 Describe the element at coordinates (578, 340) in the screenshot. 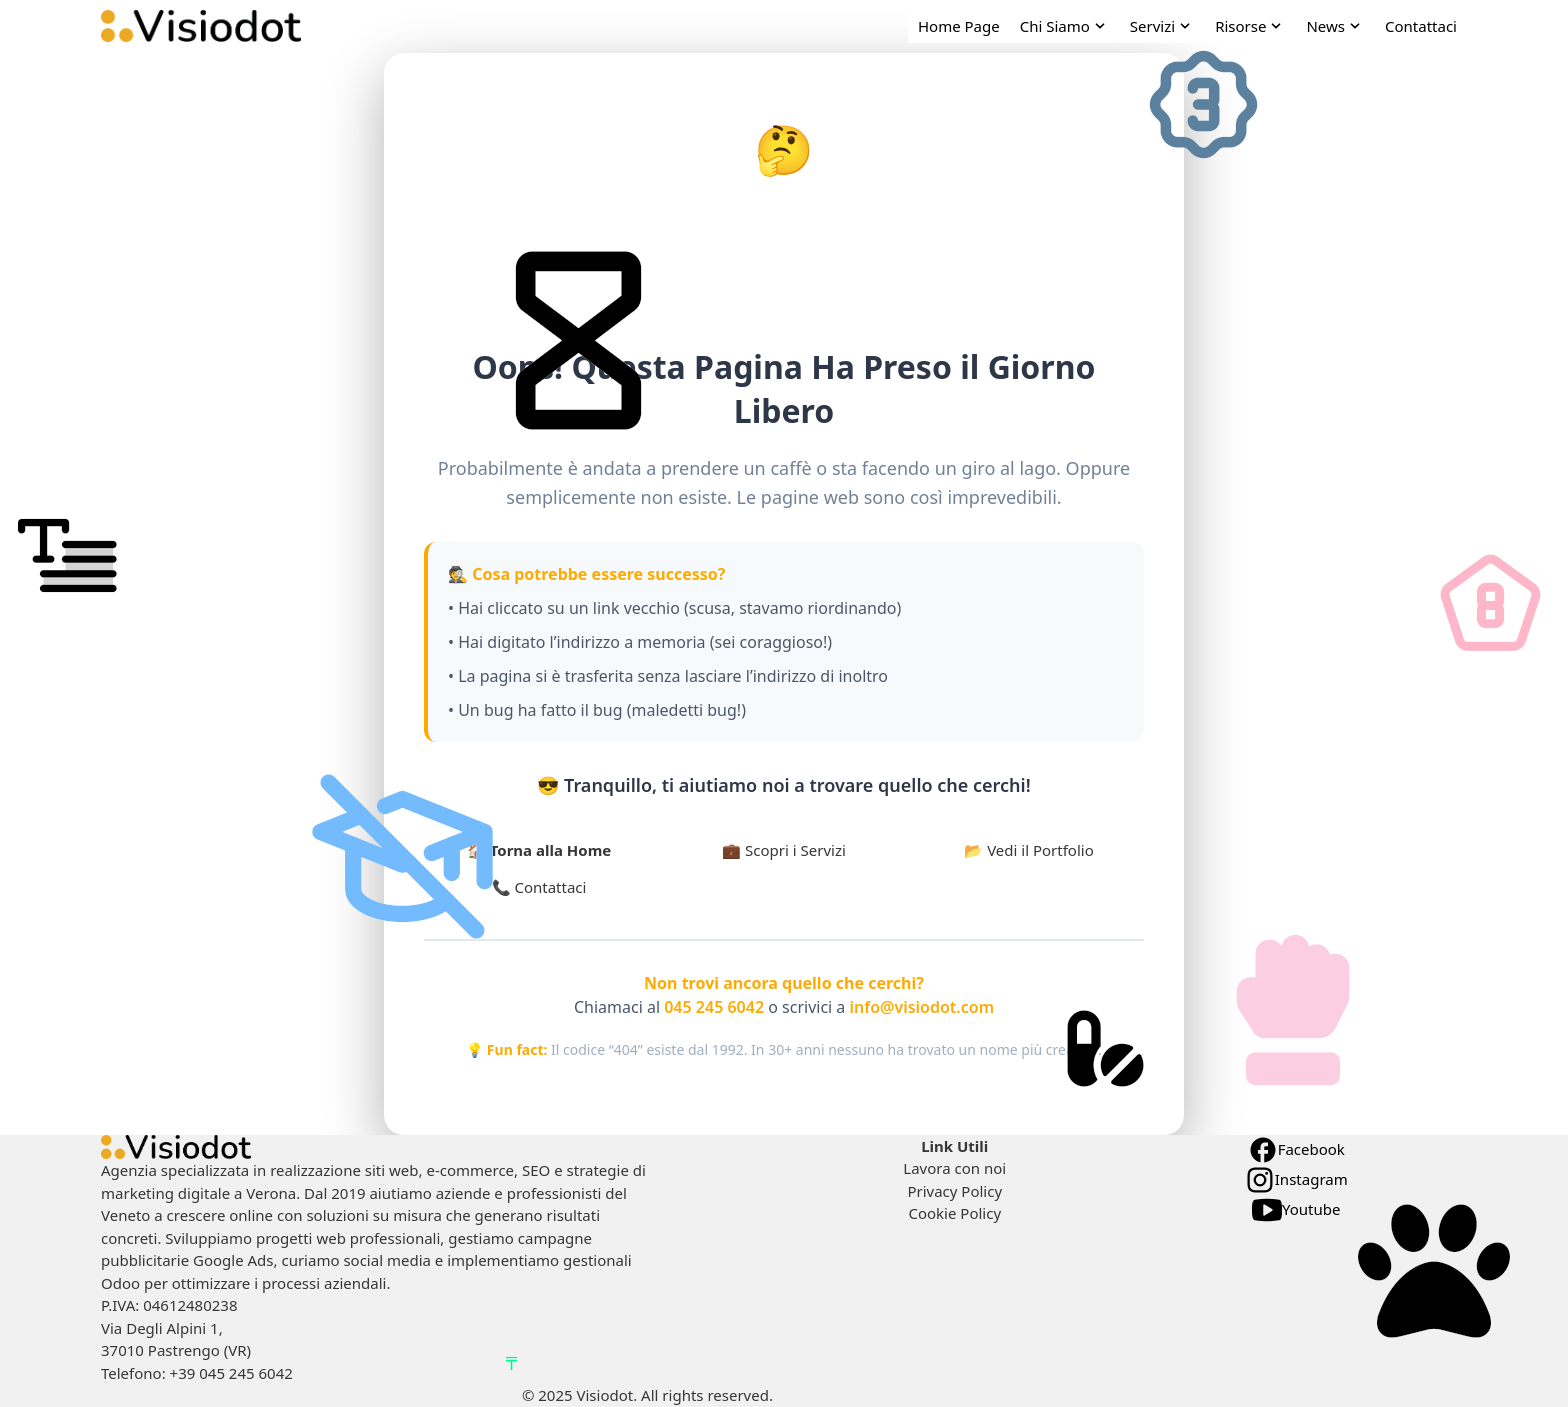

I see `indicates loading or processing in progress` at that location.